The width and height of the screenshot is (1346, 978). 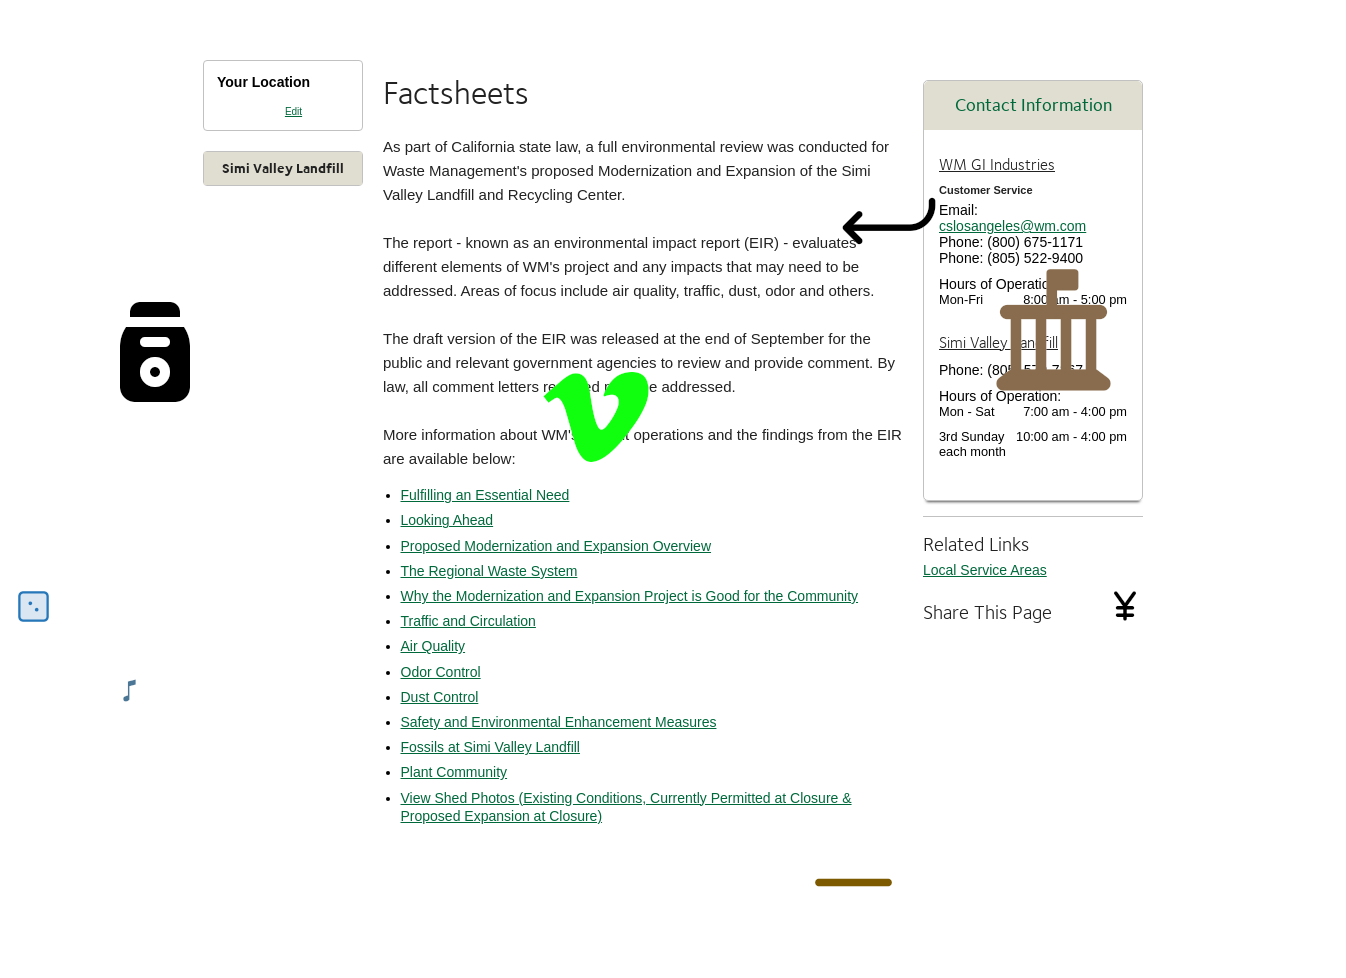 What do you see at coordinates (1125, 606) in the screenshot?
I see `select Japanese yen as currency` at bounding box center [1125, 606].